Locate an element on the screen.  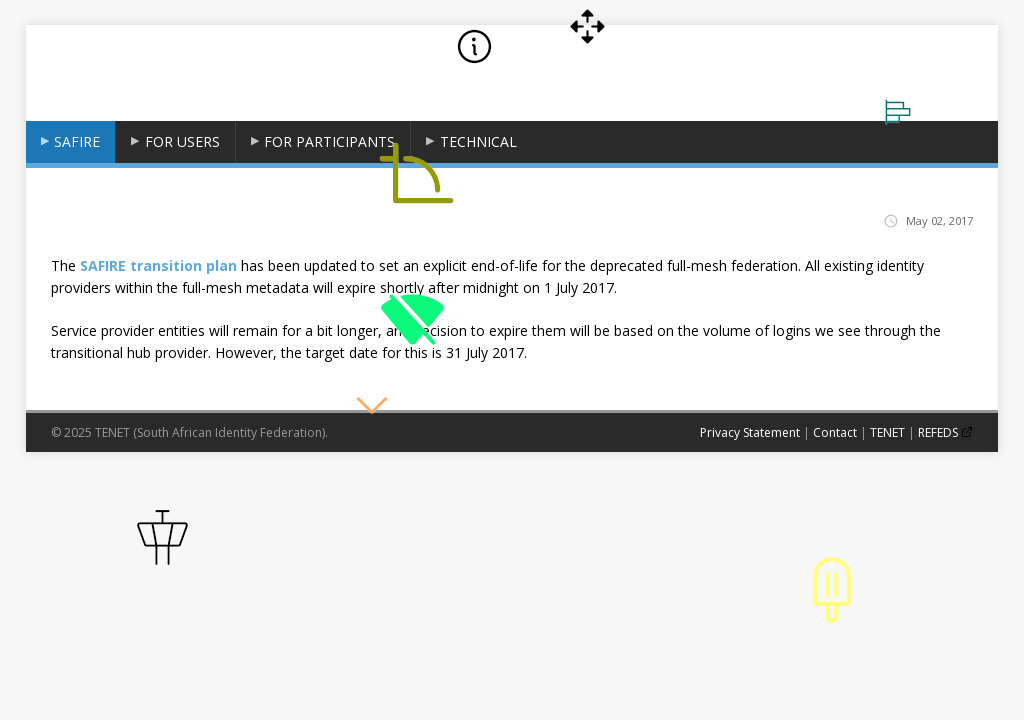
view more information or details is located at coordinates (474, 46).